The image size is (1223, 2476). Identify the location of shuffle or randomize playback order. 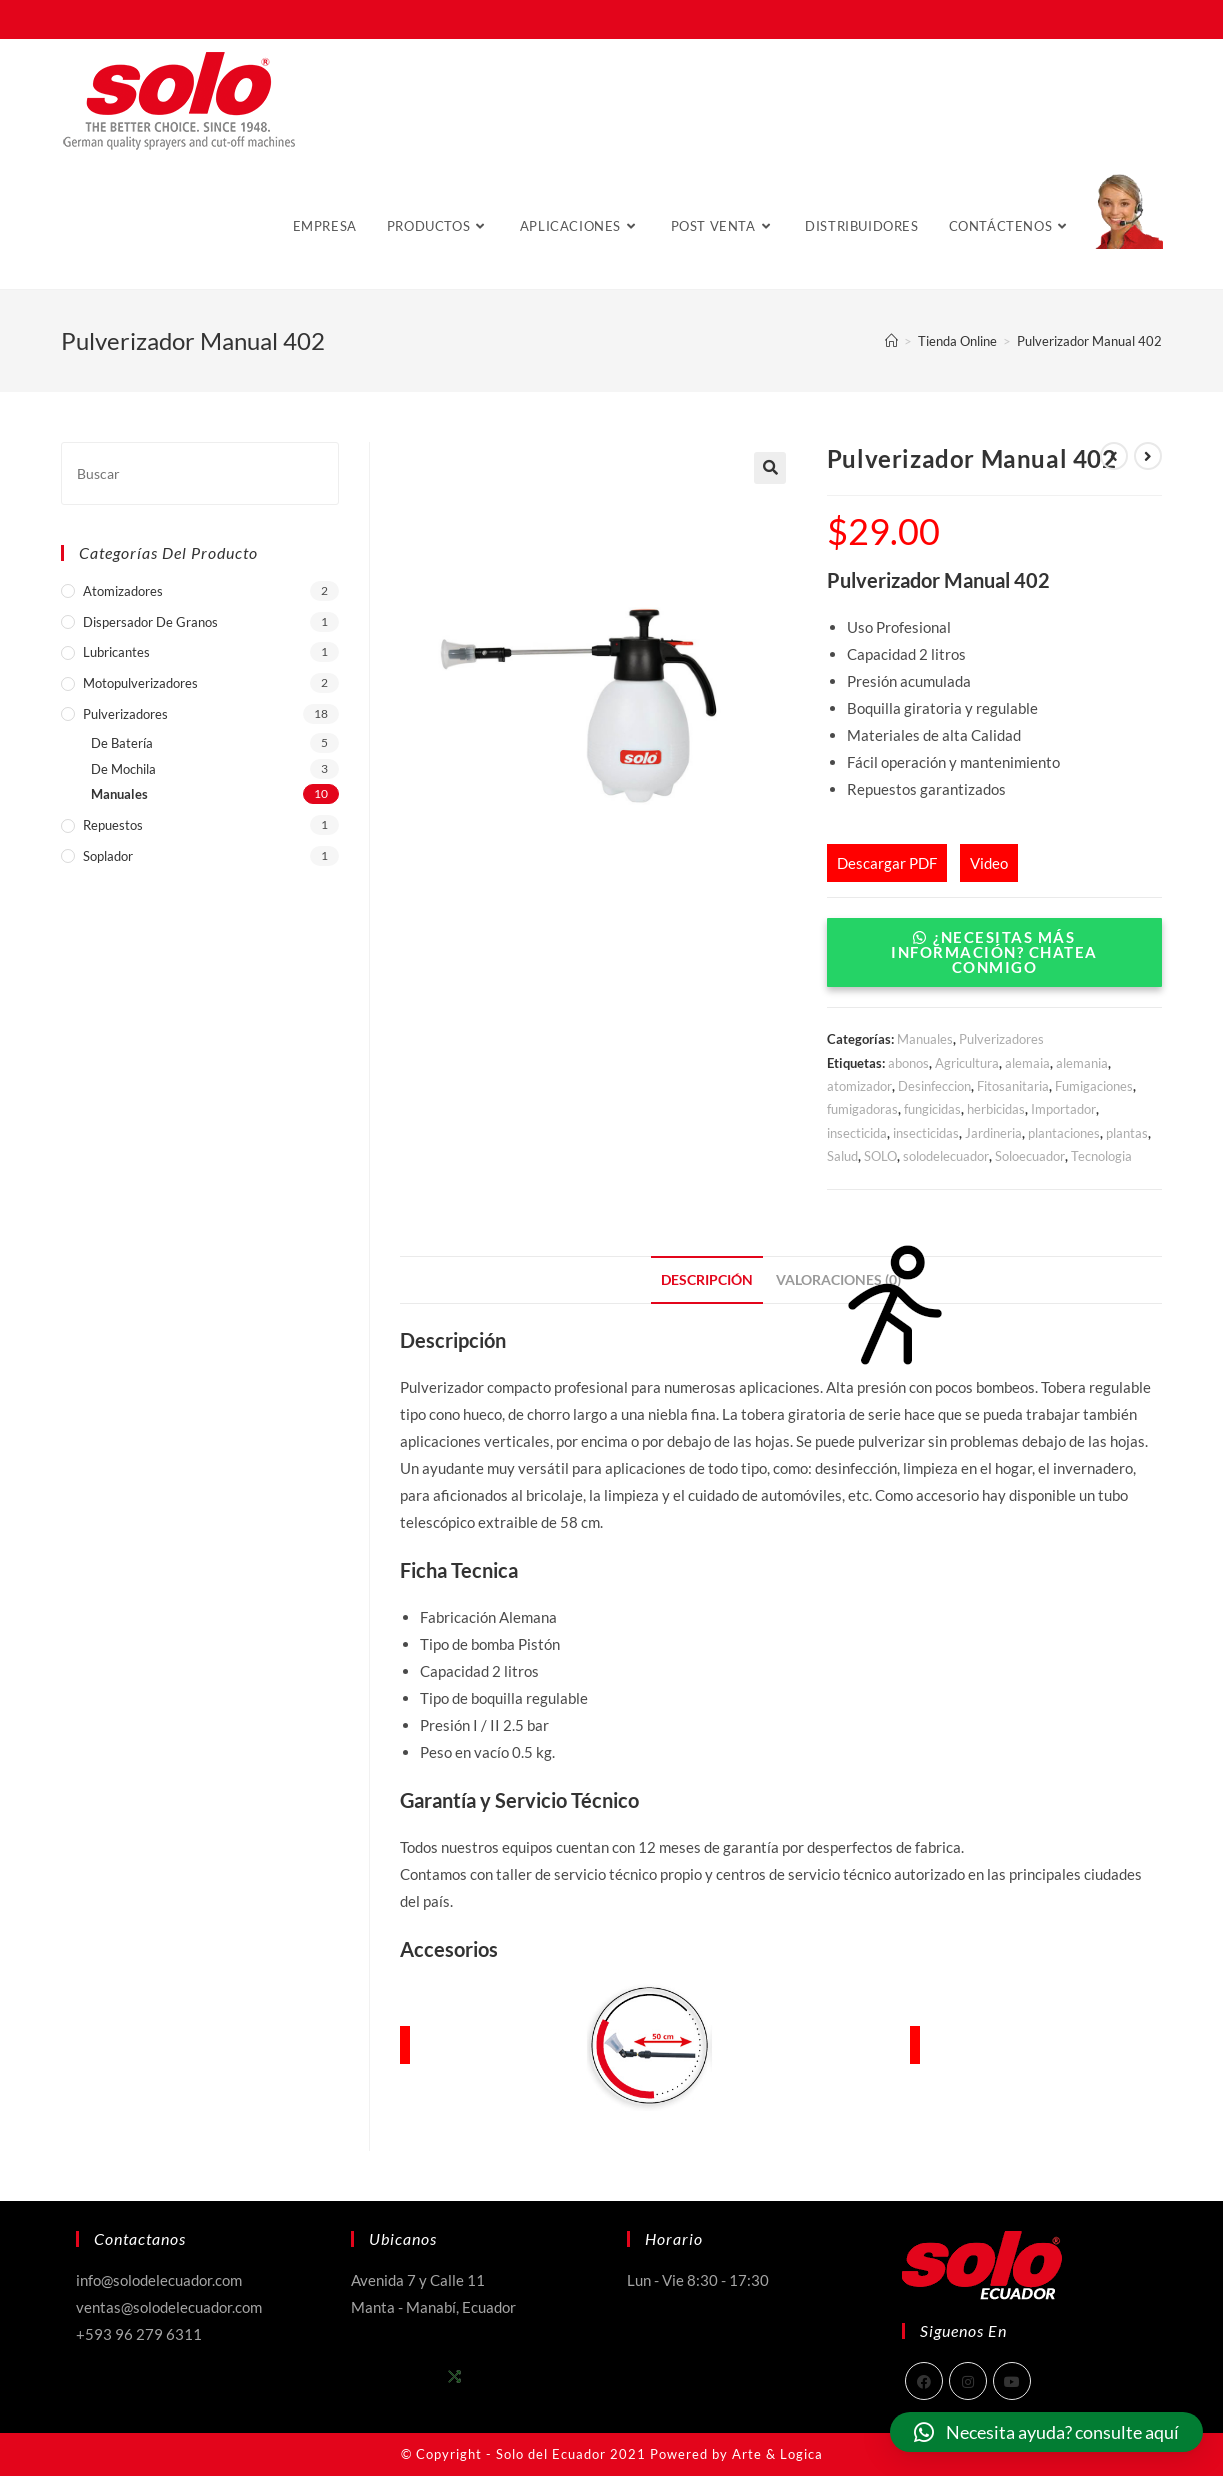
(454, 2376).